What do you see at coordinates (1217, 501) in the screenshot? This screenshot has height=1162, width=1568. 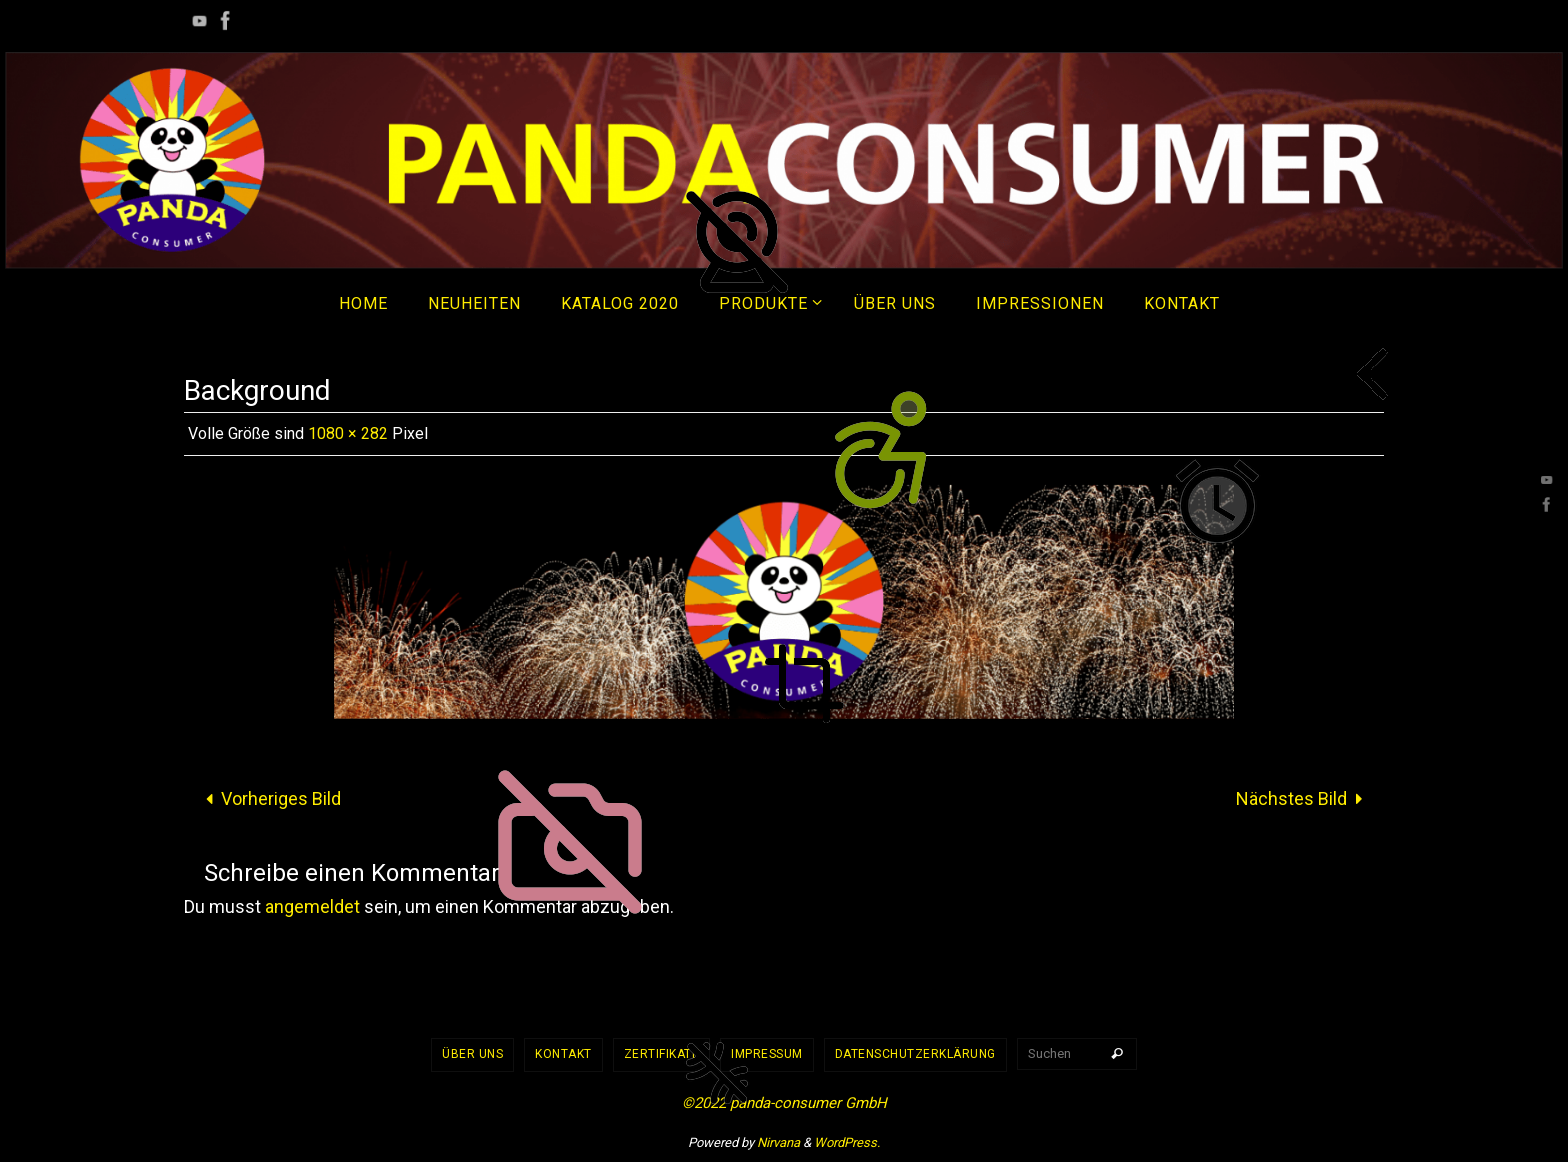 I see `set or manage alarms` at bounding box center [1217, 501].